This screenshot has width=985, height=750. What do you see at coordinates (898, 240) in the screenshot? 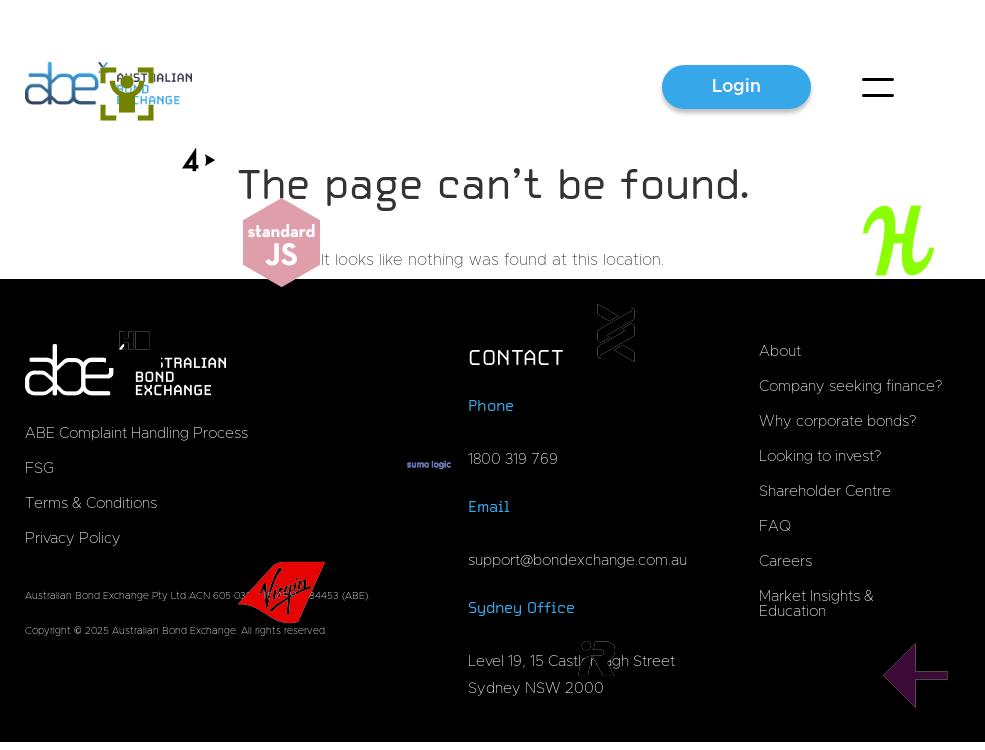
I see `visit the Humble Bundle website or store` at bounding box center [898, 240].